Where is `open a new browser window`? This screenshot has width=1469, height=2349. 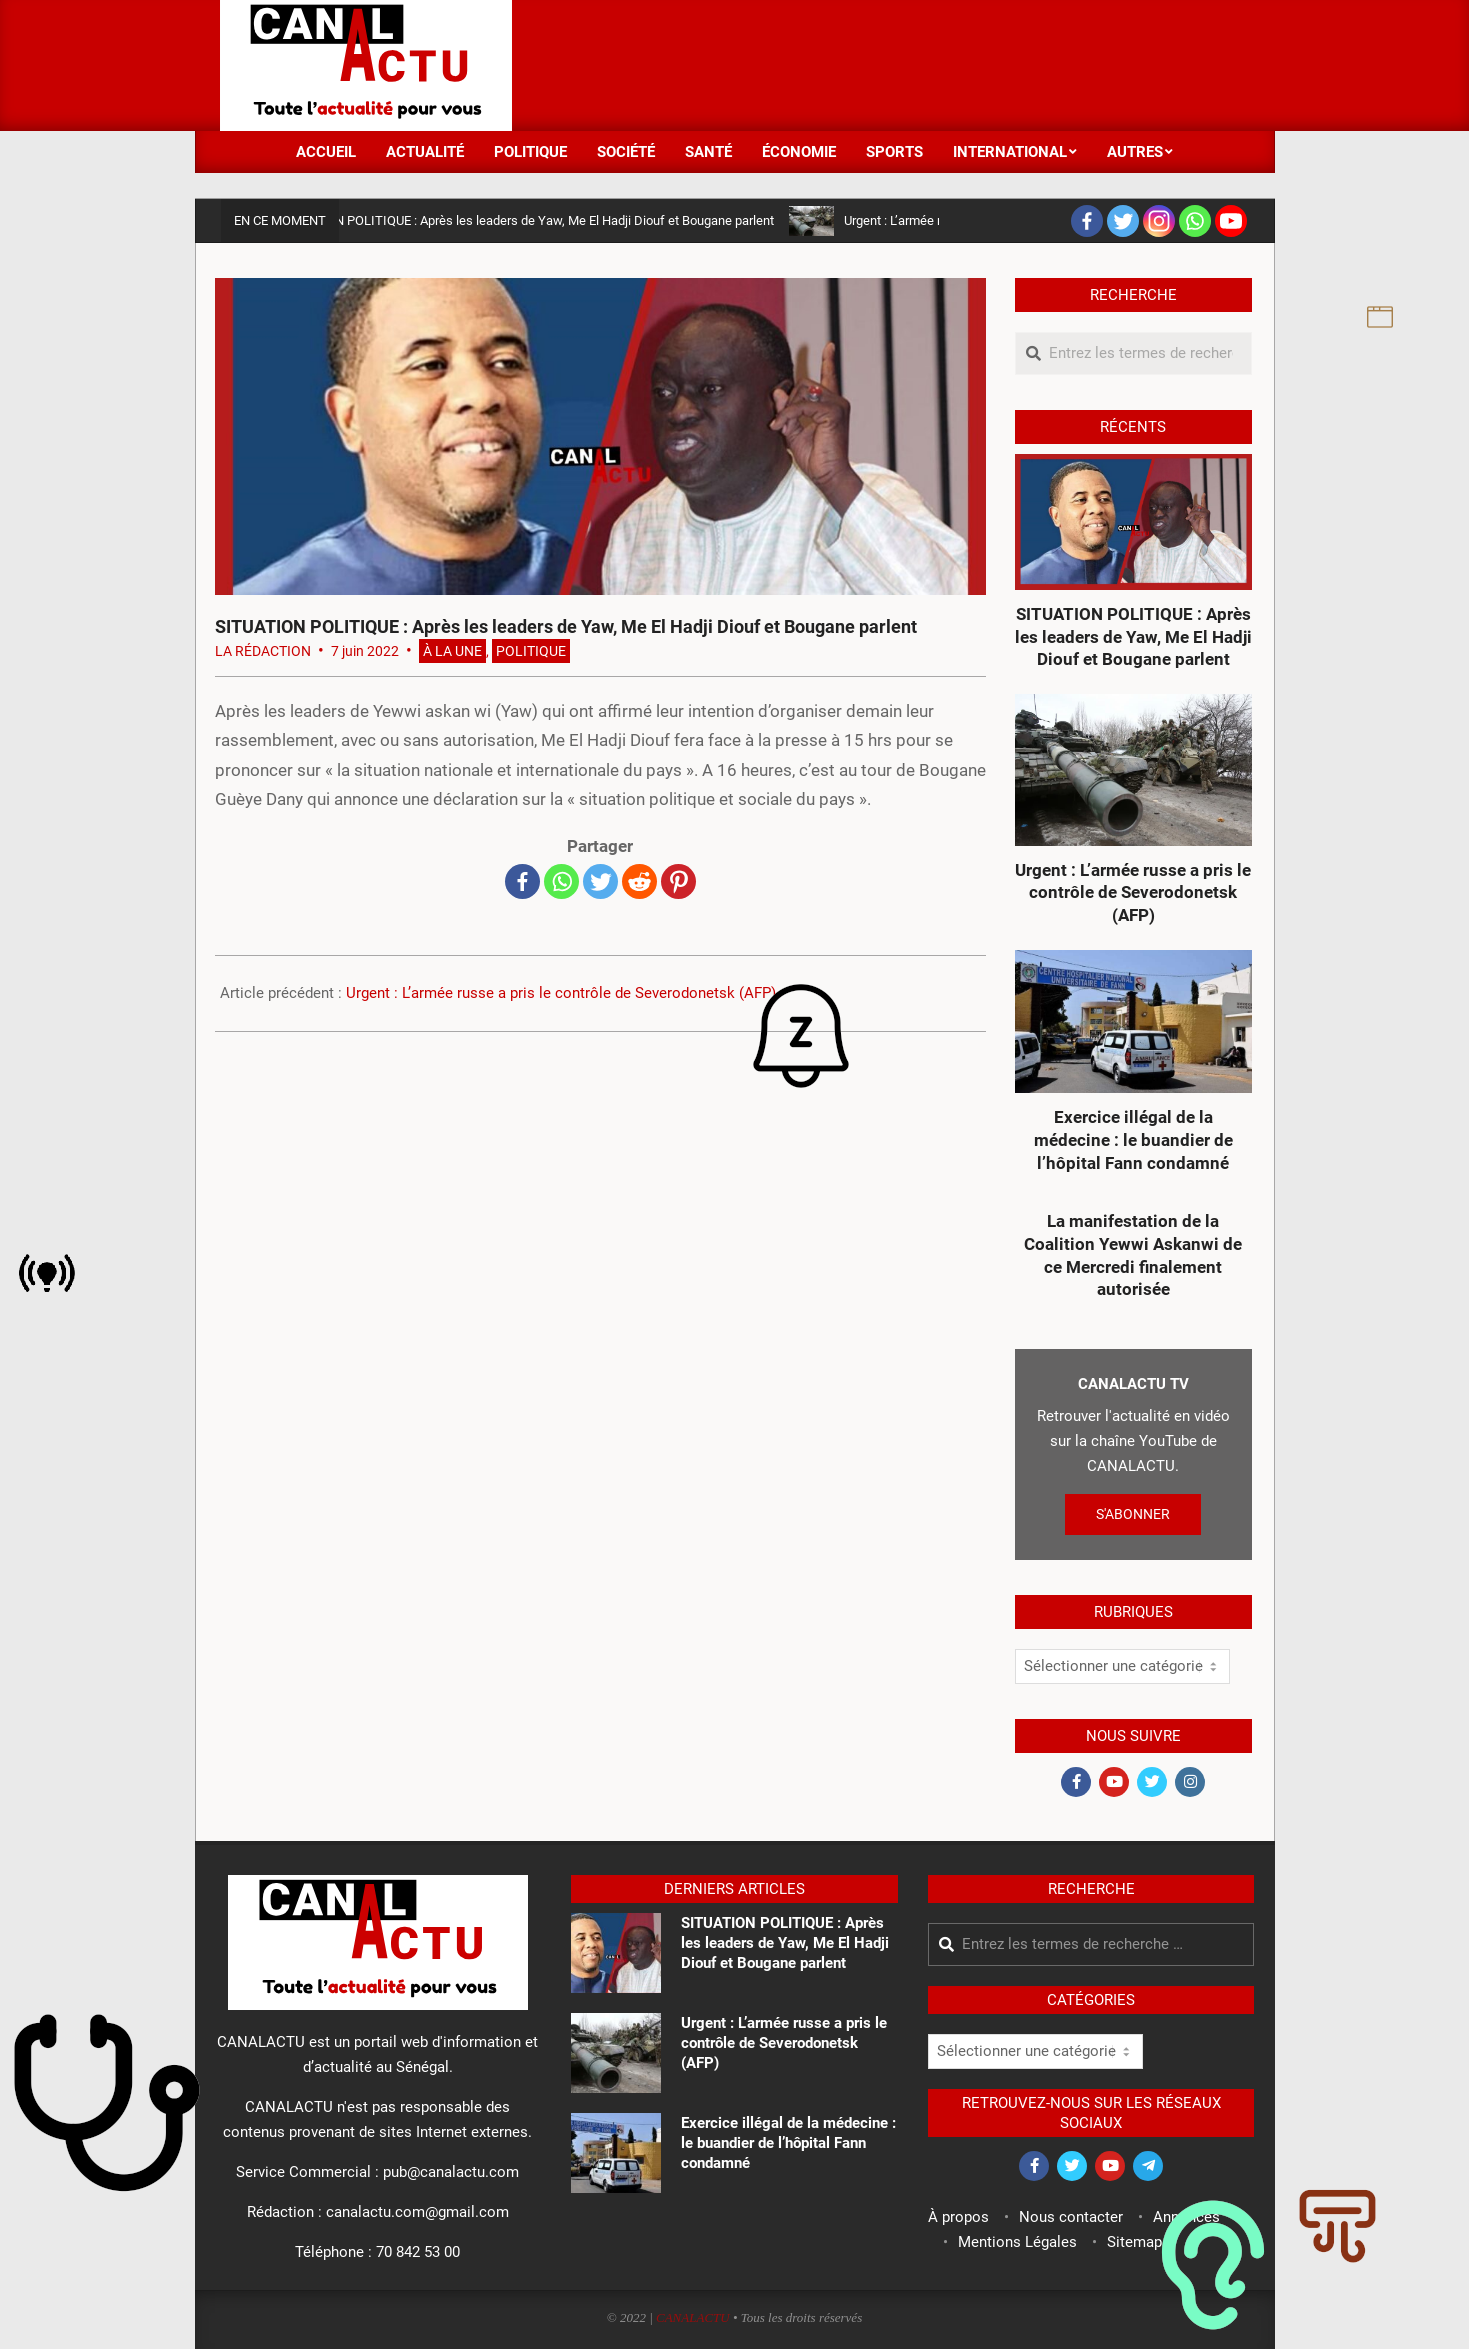
open a new browser window is located at coordinates (1380, 317).